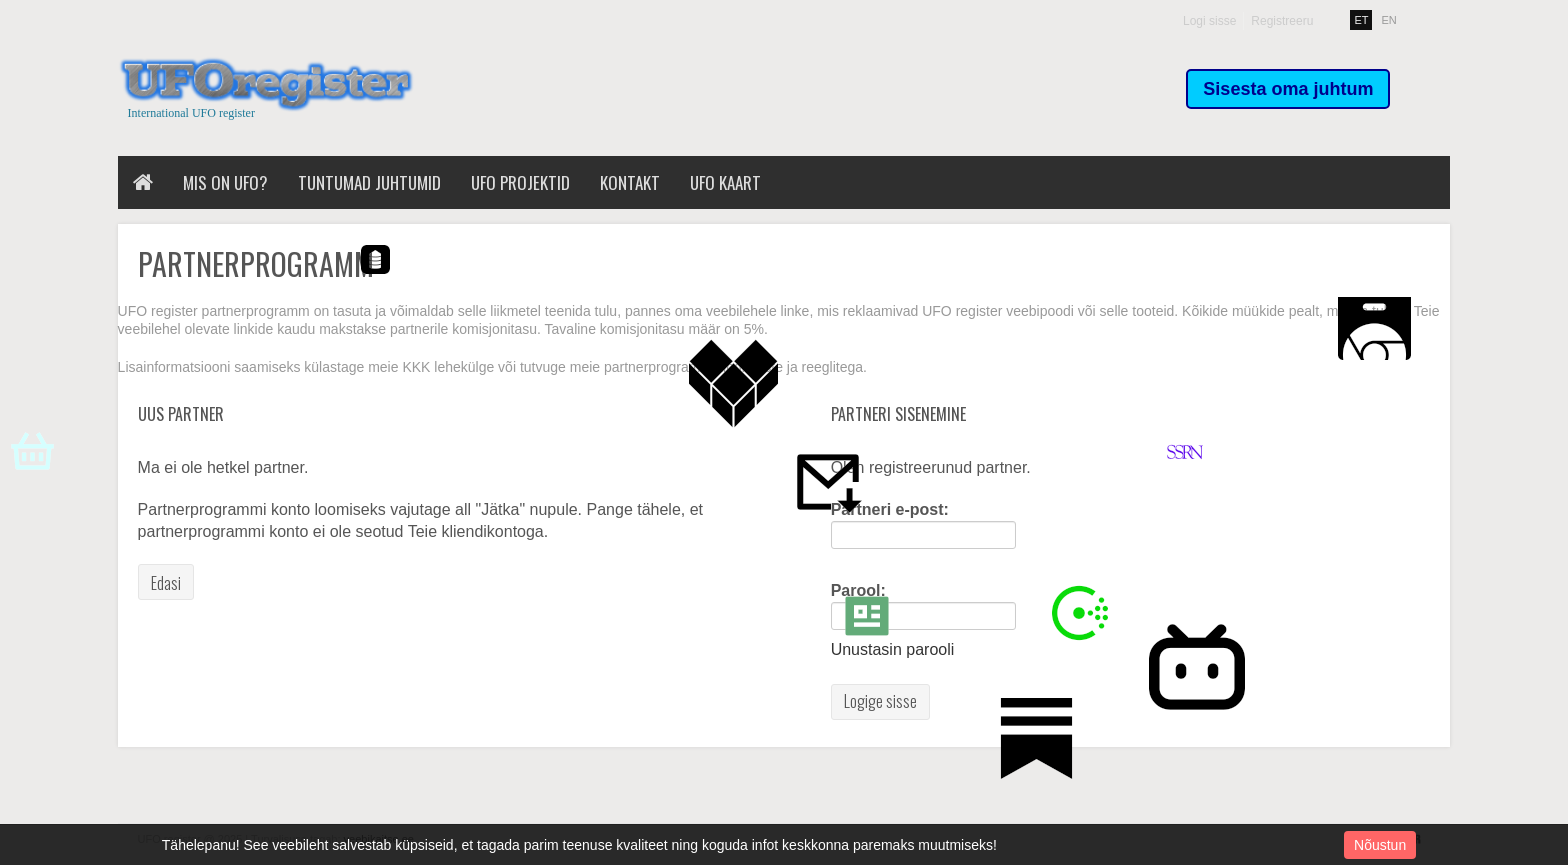 Image resolution: width=1568 pixels, height=865 pixels. What do you see at coordinates (1374, 328) in the screenshot?
I see `open the Chrome Web Store` at bounding box center [1374, 328].